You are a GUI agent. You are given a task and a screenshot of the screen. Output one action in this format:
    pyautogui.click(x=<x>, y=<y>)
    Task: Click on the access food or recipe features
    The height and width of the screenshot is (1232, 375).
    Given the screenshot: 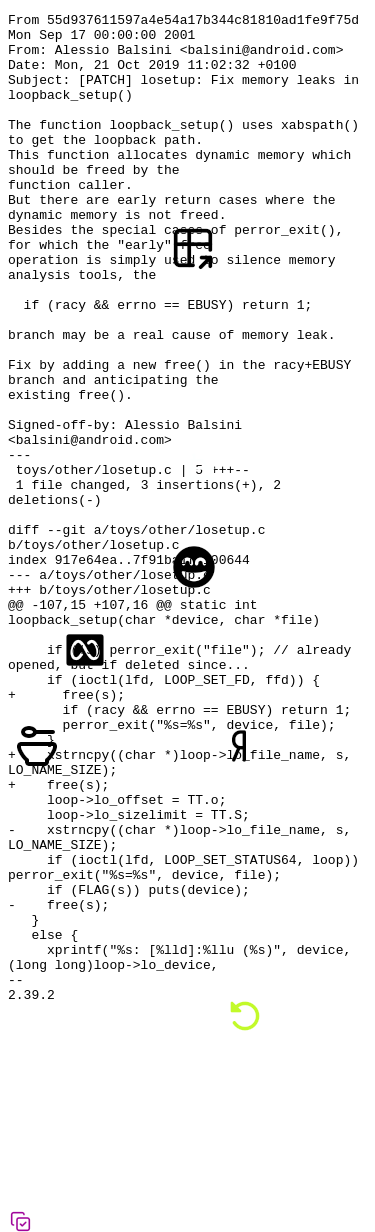 What is the action you would take?
    pyautogui.click(x=37, y=746)
    